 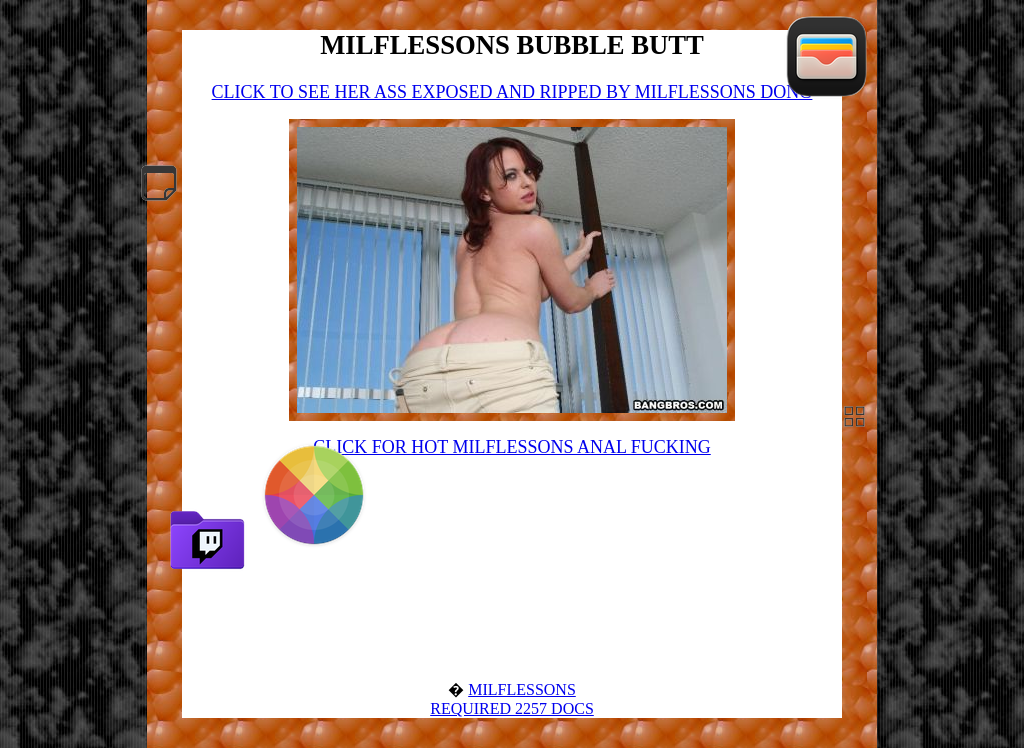 What do you see at coordinates (314, 495) in the screenshot?
I see `open color picker tool` at bounding box center [314, 495].